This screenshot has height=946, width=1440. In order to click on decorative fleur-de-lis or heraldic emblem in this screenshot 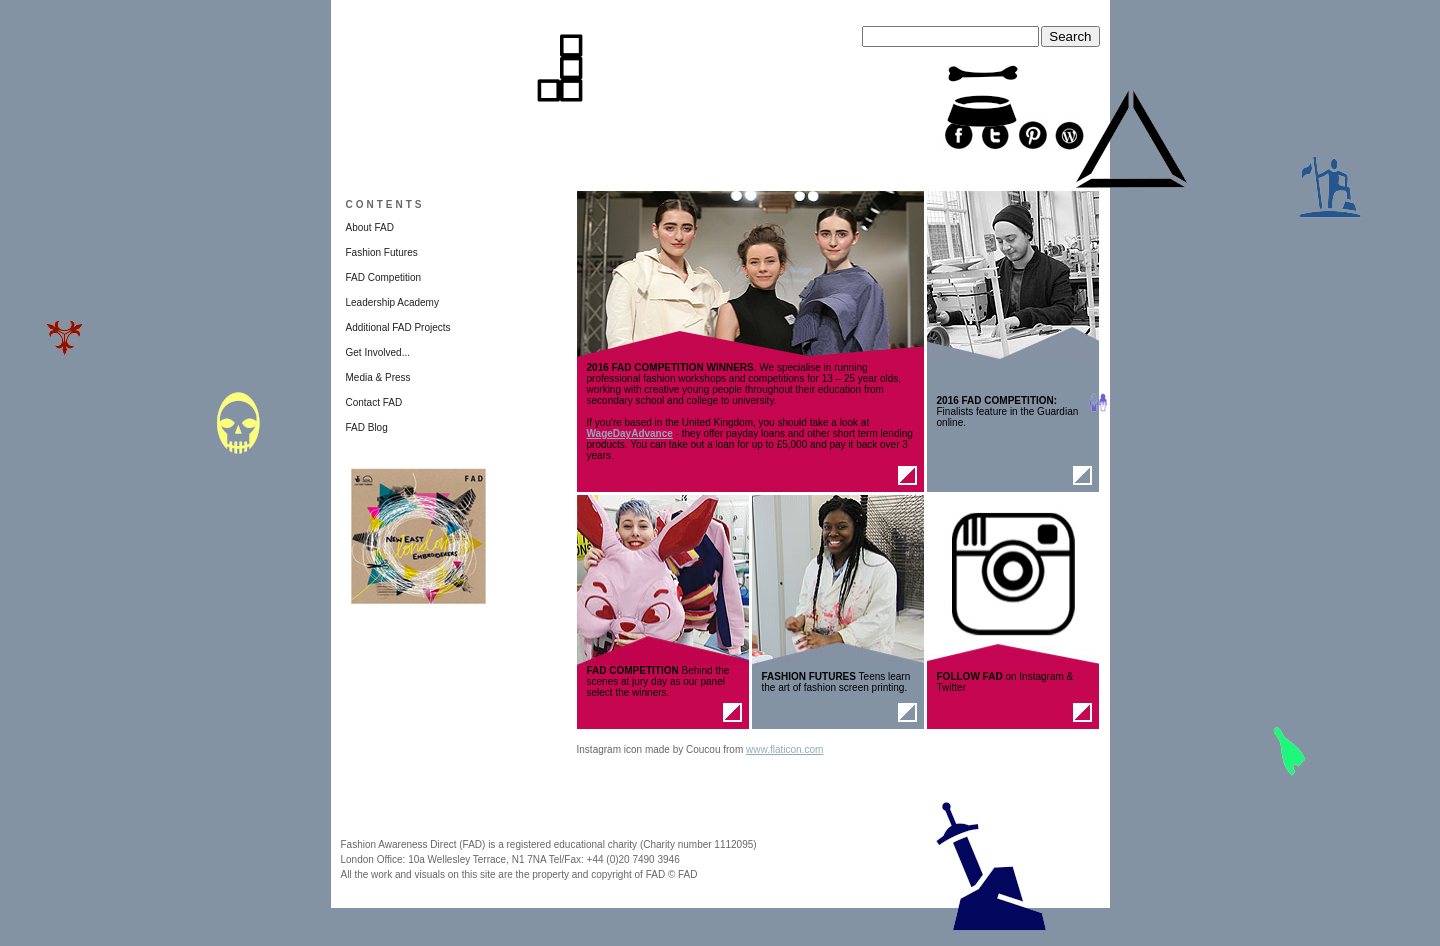, I will do `click(64, 337)`.